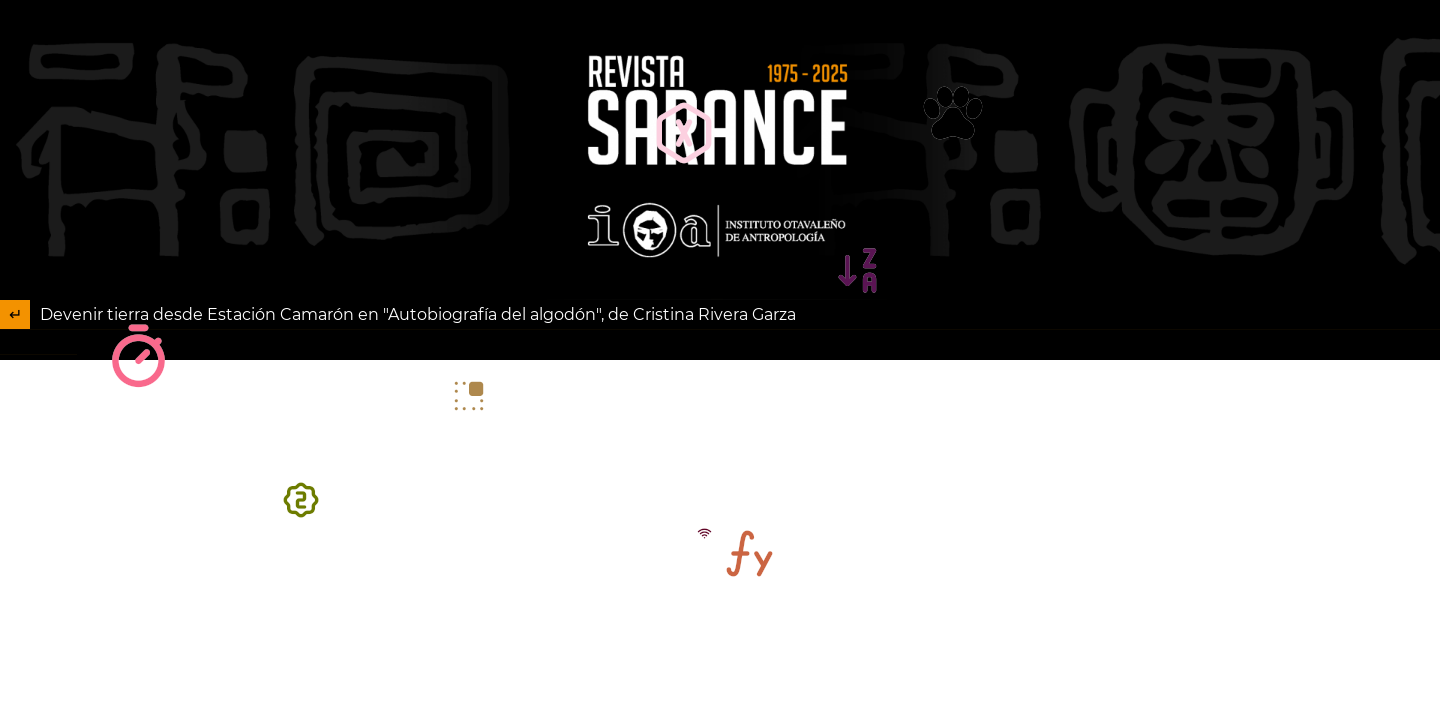 Image resolution: width=1440 pixels, height=720 pixels. Describe the element at coordinates (138, 357) in the screenshot. I see `start or stop a timer` at that location.